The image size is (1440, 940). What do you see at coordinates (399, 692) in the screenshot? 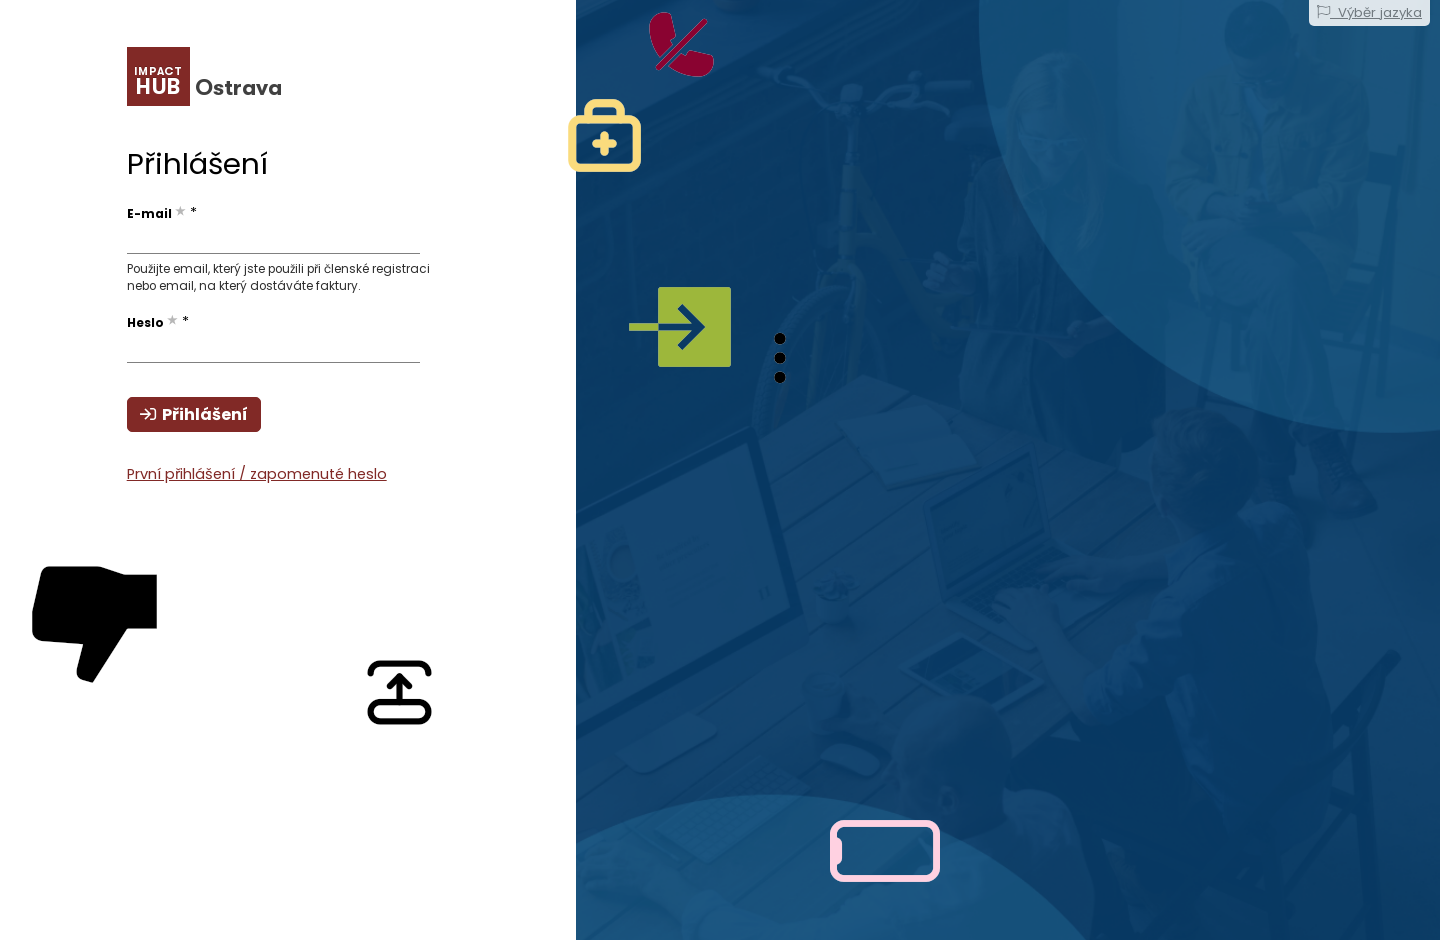
I see `move element to top layer` at bounding box center [399, 692].